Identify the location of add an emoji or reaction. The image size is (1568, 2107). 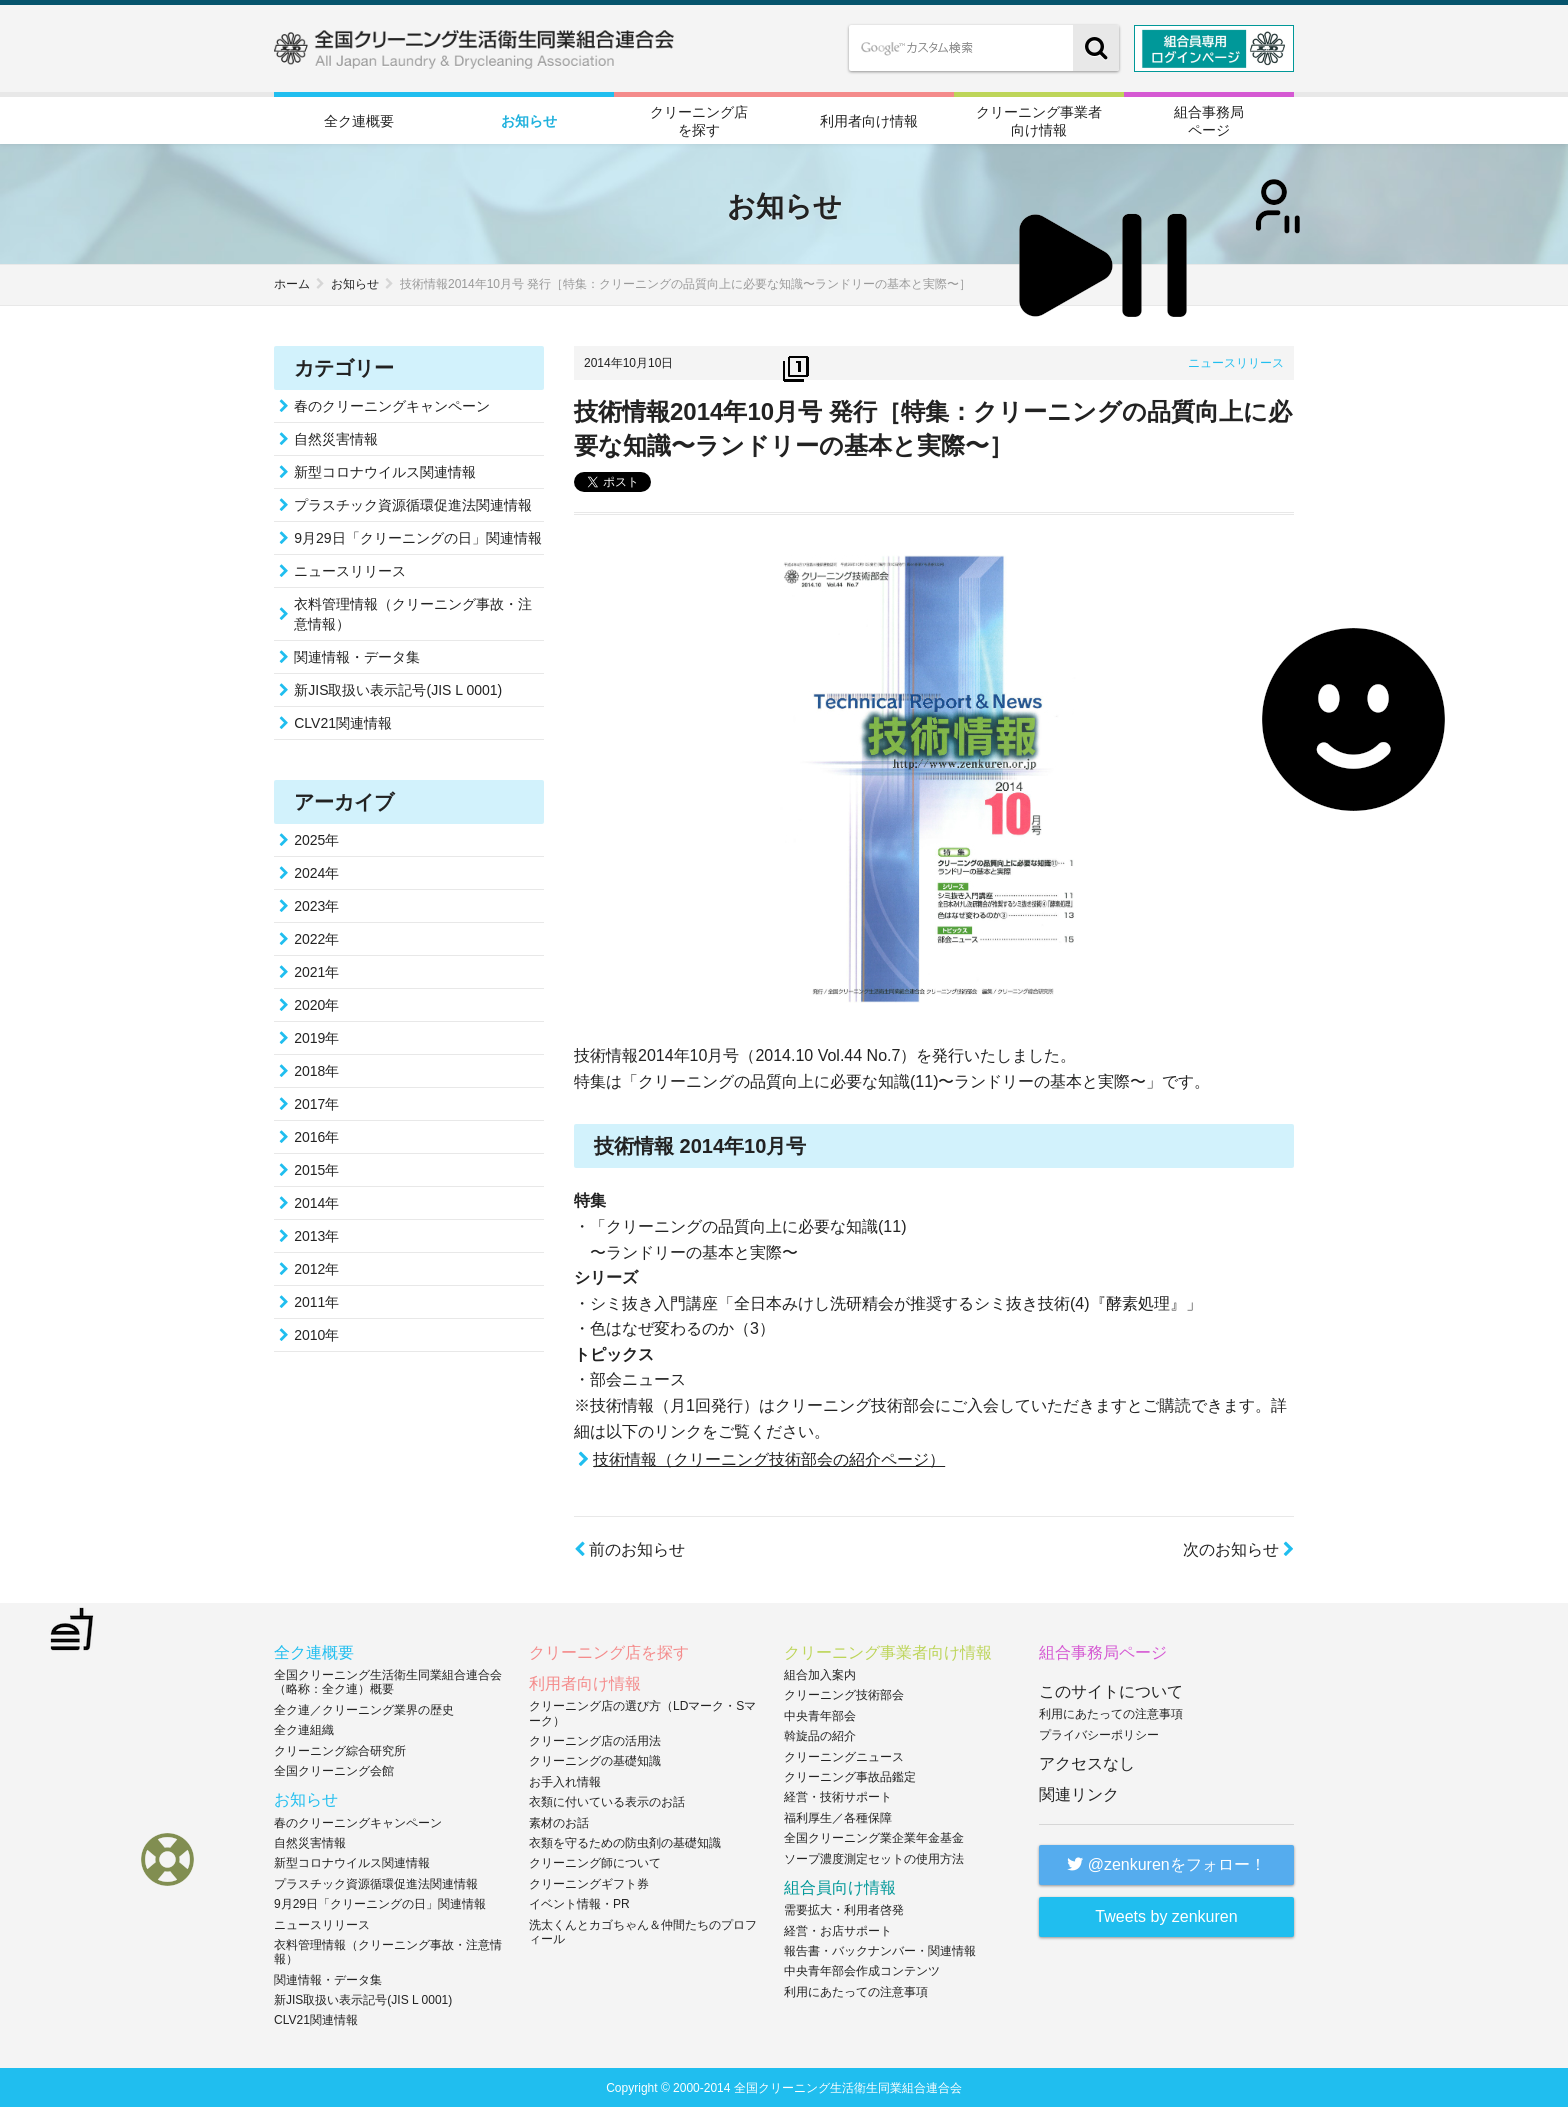
(1353, 719).